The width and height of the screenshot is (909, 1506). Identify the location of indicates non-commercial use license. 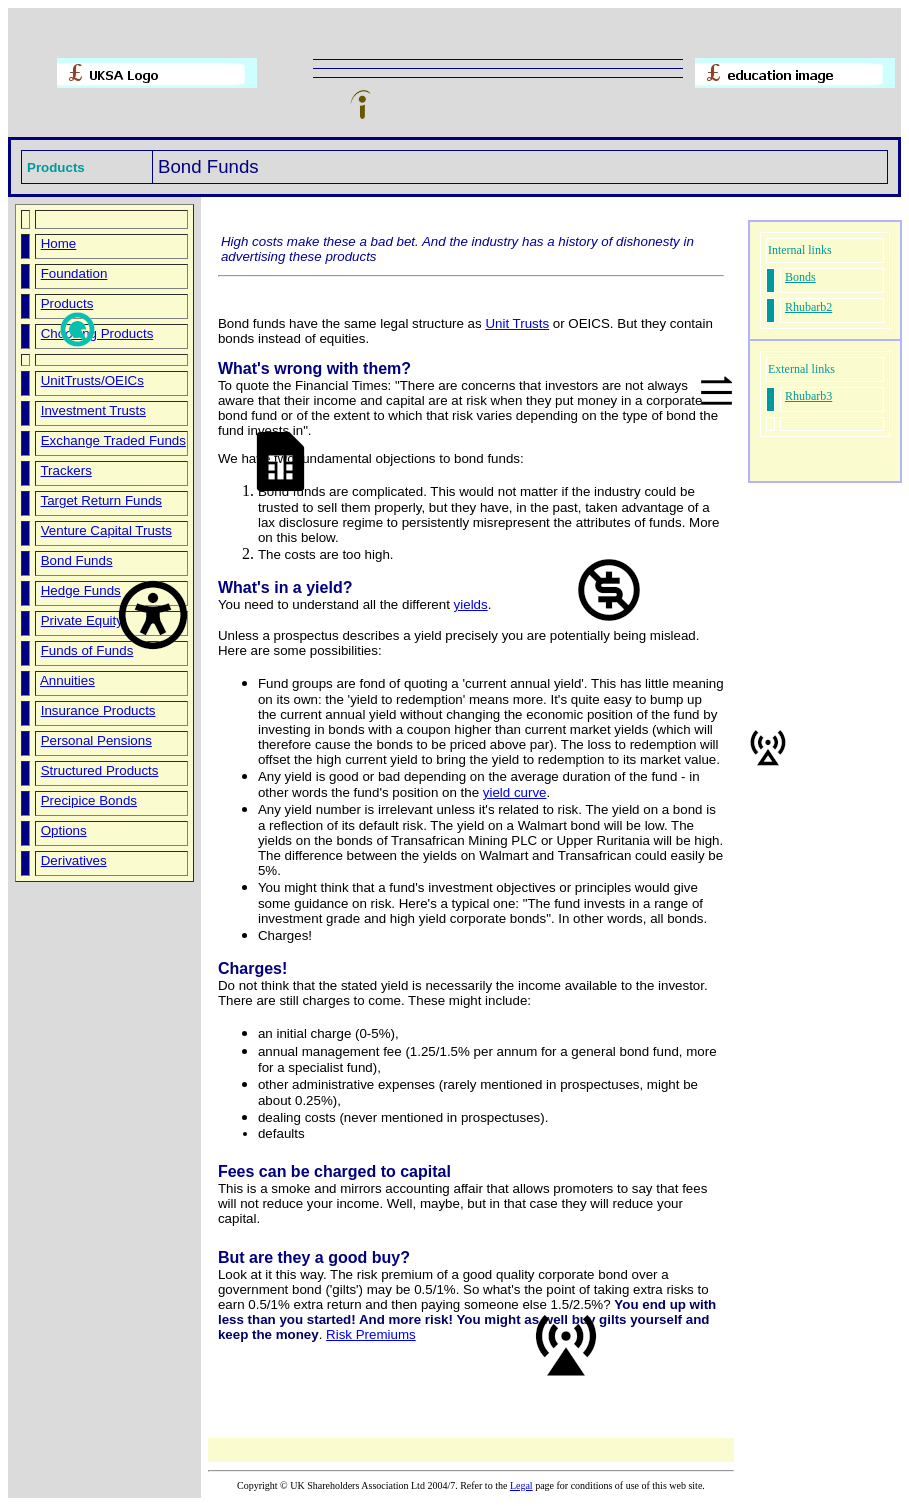
(609, 590).